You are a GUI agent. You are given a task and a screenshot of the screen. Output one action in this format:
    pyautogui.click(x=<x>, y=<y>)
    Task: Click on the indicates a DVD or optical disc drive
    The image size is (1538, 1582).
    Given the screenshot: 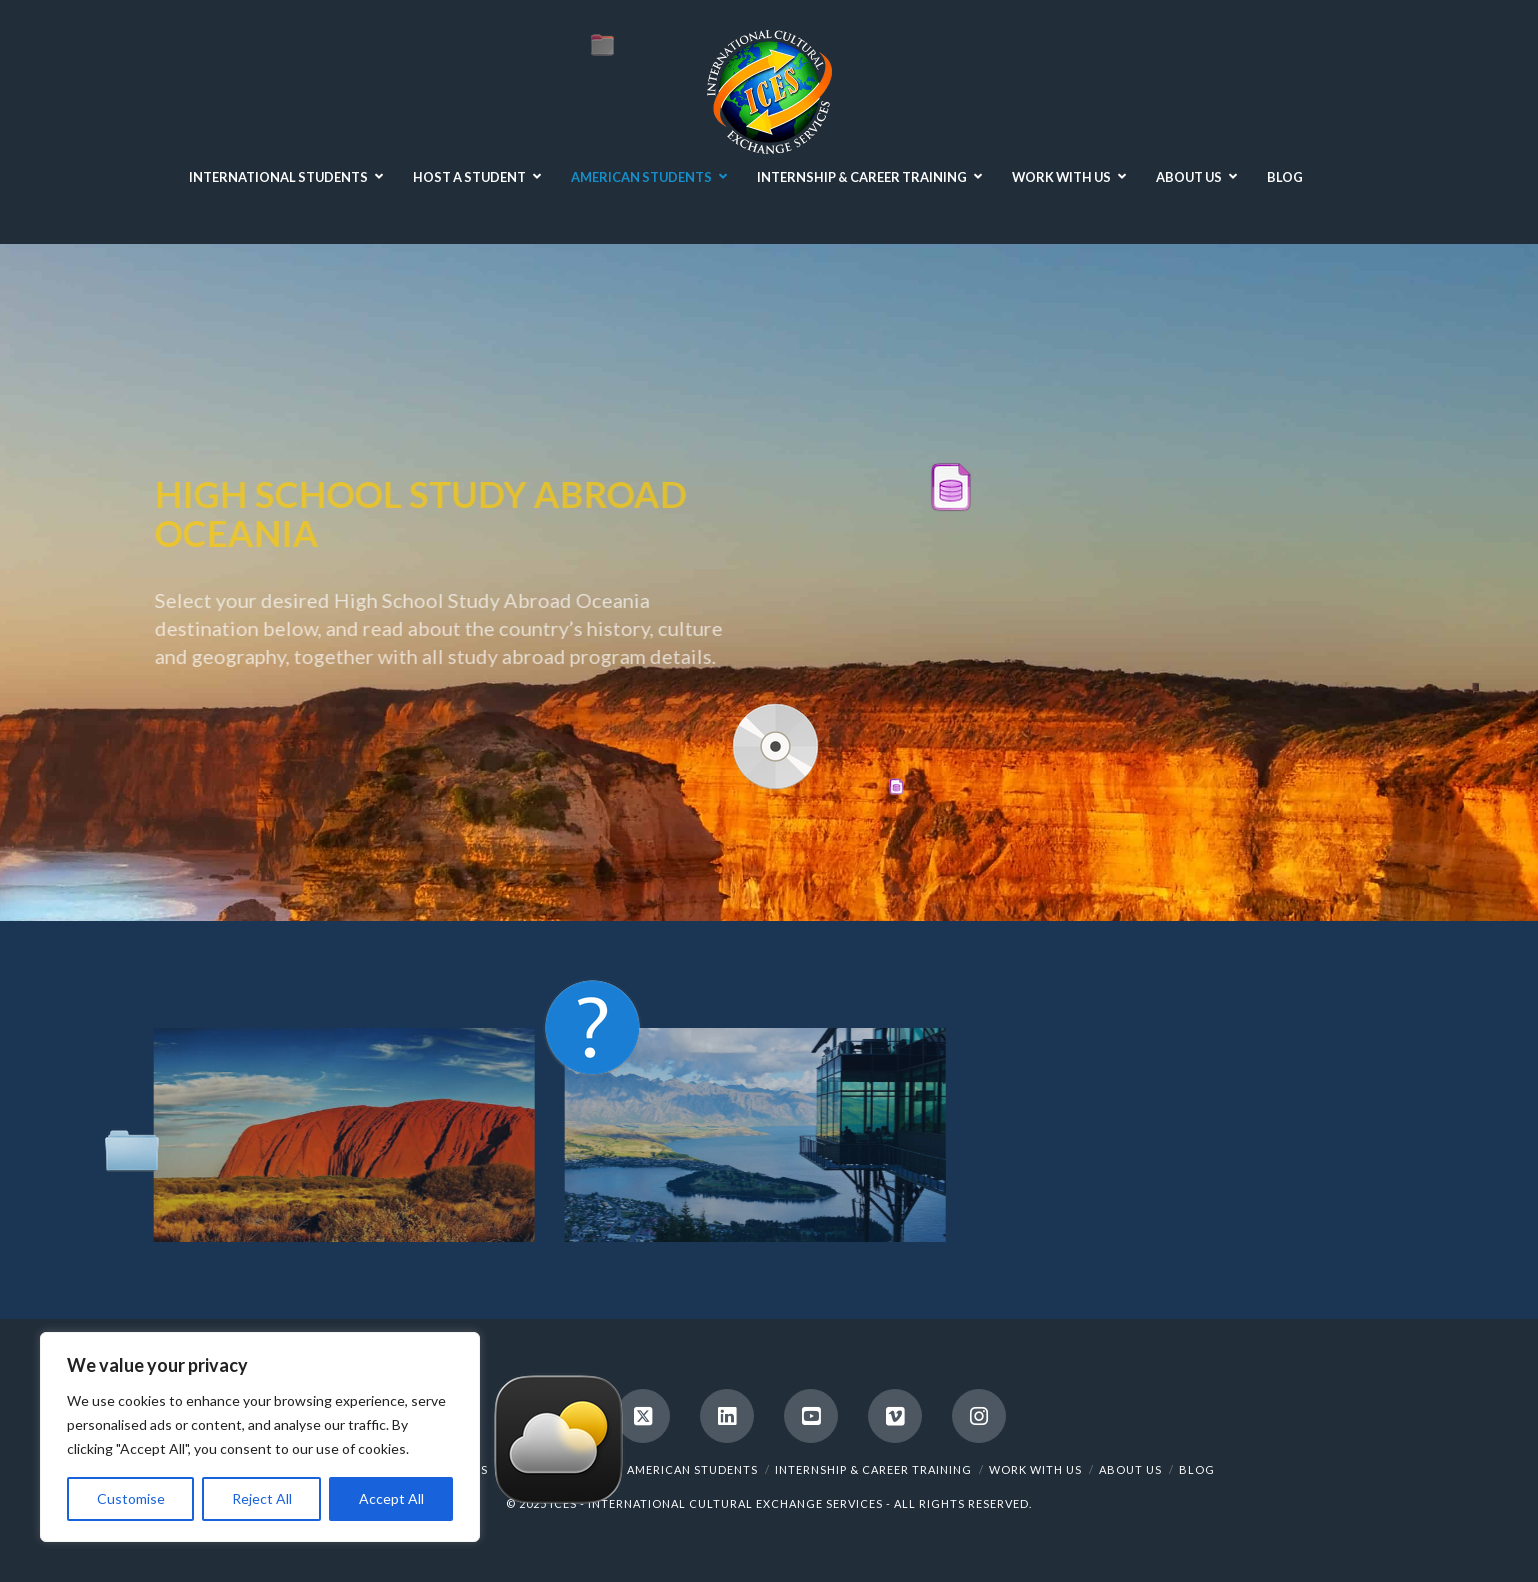 What is the action you would take?
    pyautogui.click(x=775, y=746)
    